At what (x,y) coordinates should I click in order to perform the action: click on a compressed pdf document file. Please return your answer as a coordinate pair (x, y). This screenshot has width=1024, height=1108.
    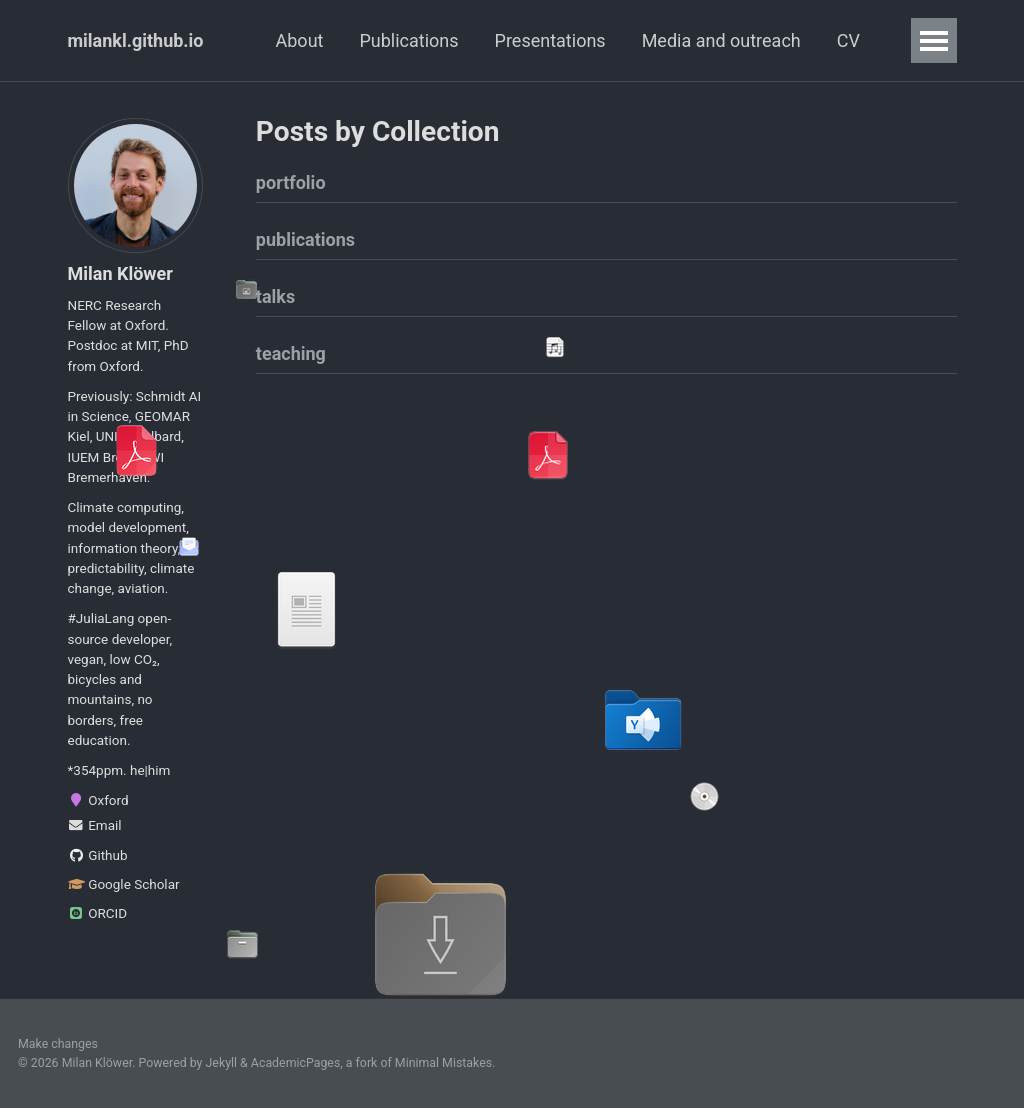
    Looking at the image, I should click on (548, 455).